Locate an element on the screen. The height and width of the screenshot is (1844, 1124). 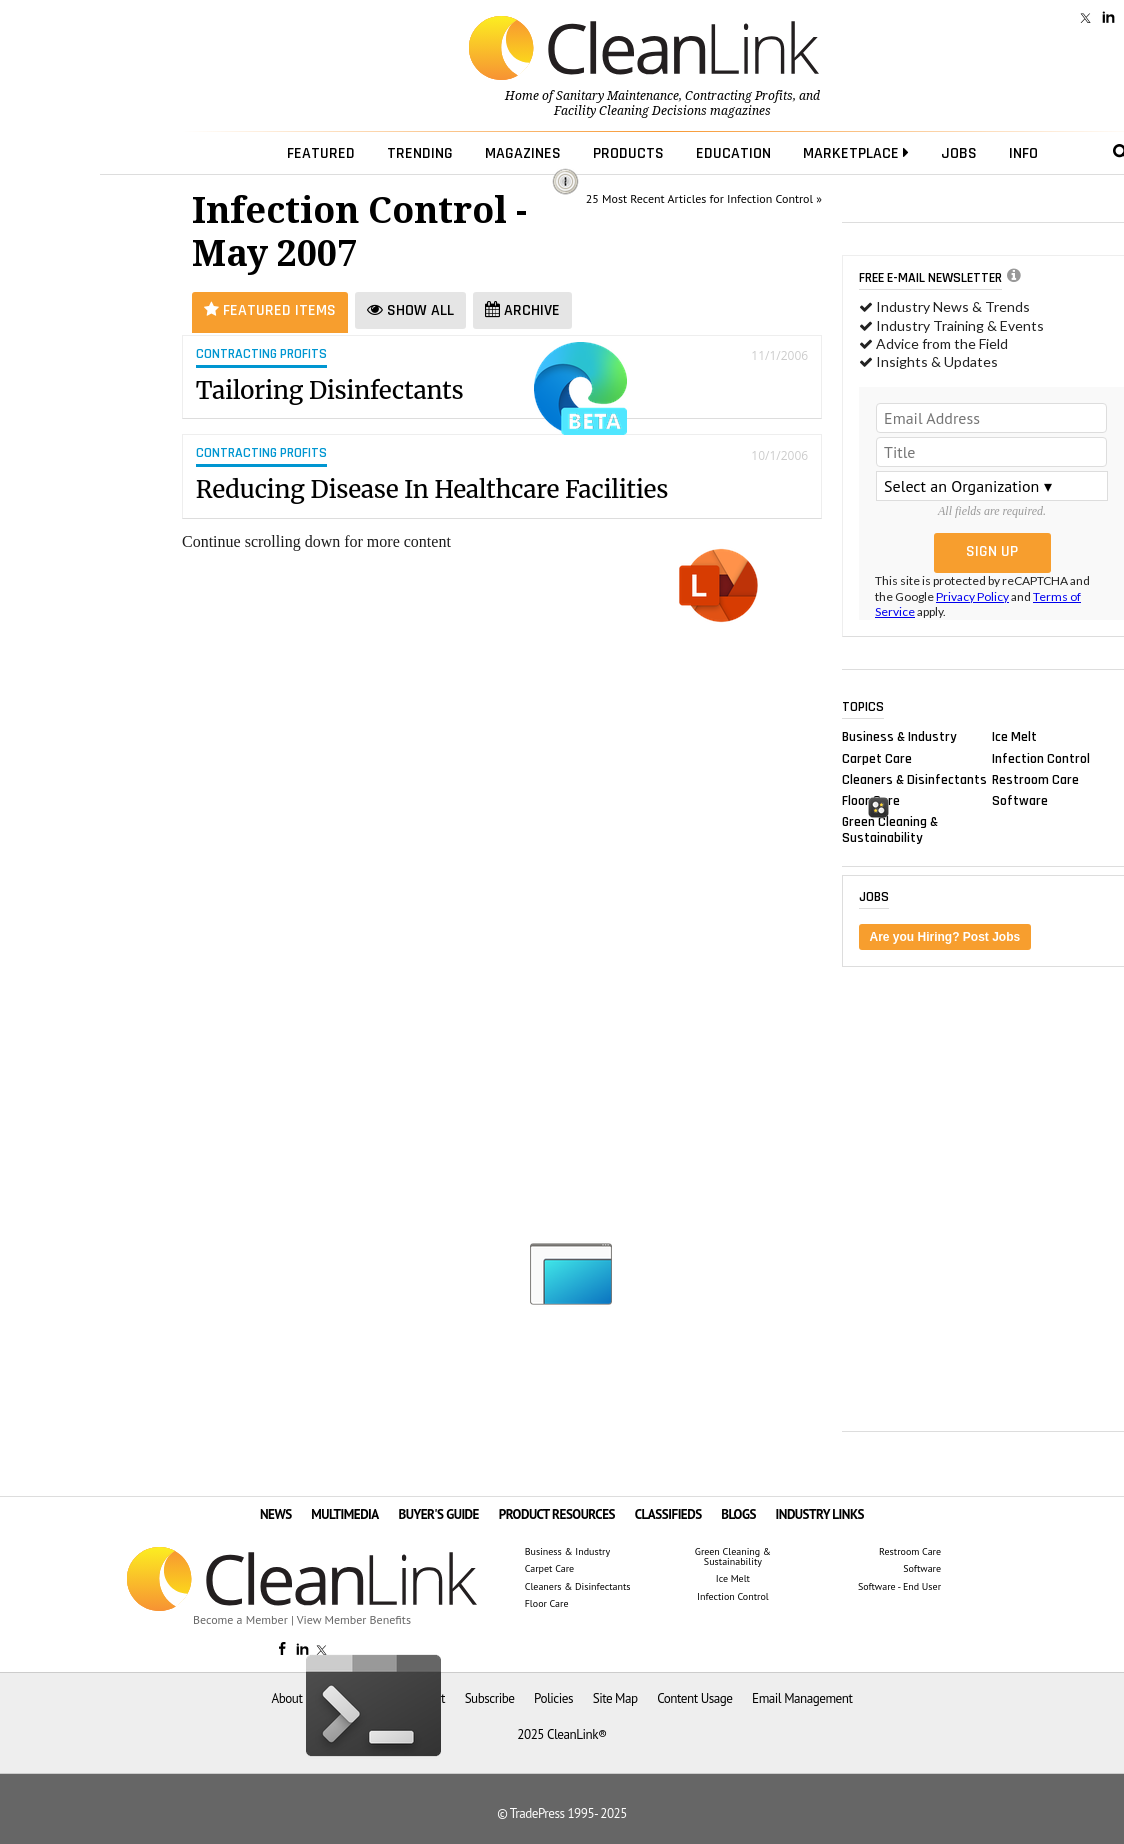
launch microsoft edge beta browser is located at coordinates (580, 388).